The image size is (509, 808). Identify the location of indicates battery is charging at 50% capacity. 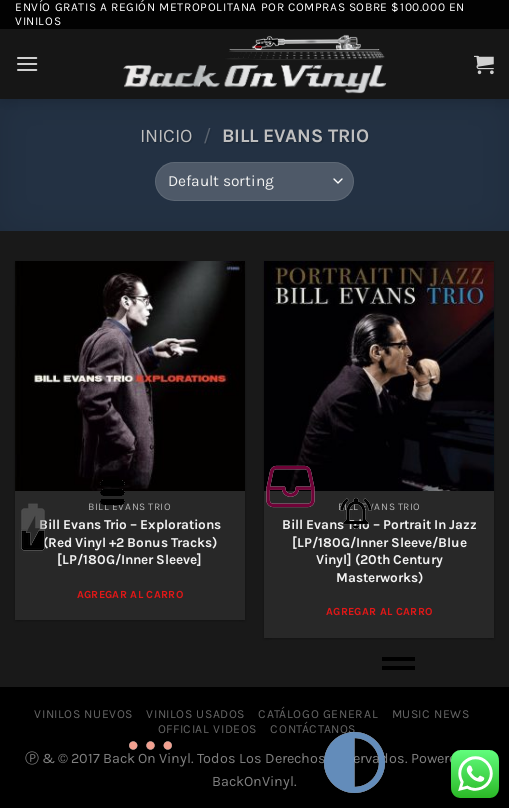
(33, 527).